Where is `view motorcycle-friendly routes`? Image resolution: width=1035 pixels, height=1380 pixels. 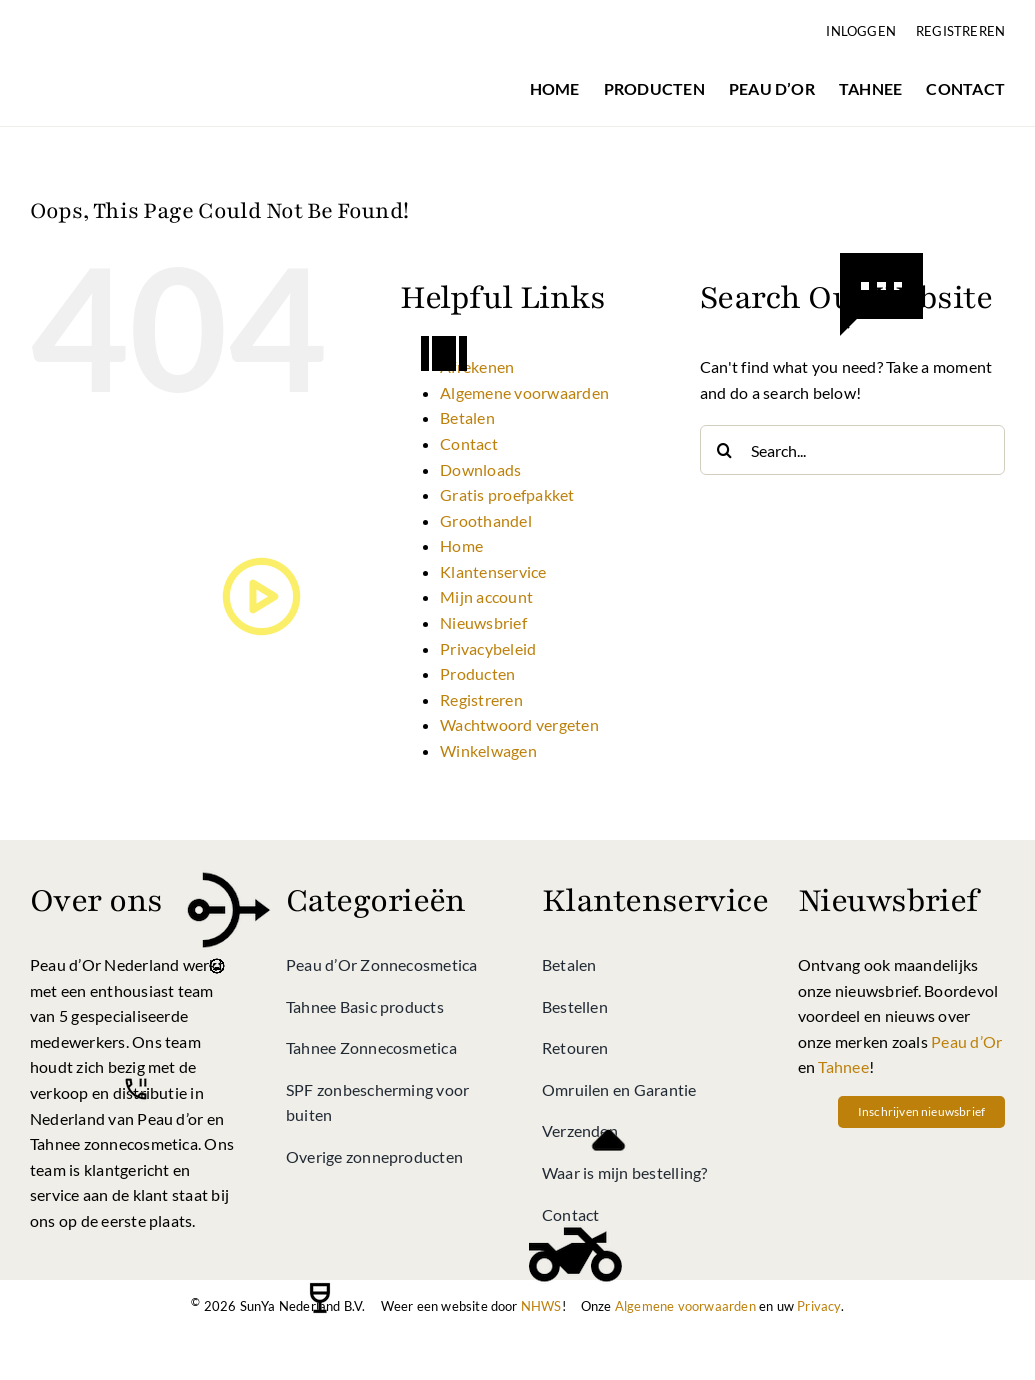 view motorcycle-friendly routes is located at coordinates (575, 1254).